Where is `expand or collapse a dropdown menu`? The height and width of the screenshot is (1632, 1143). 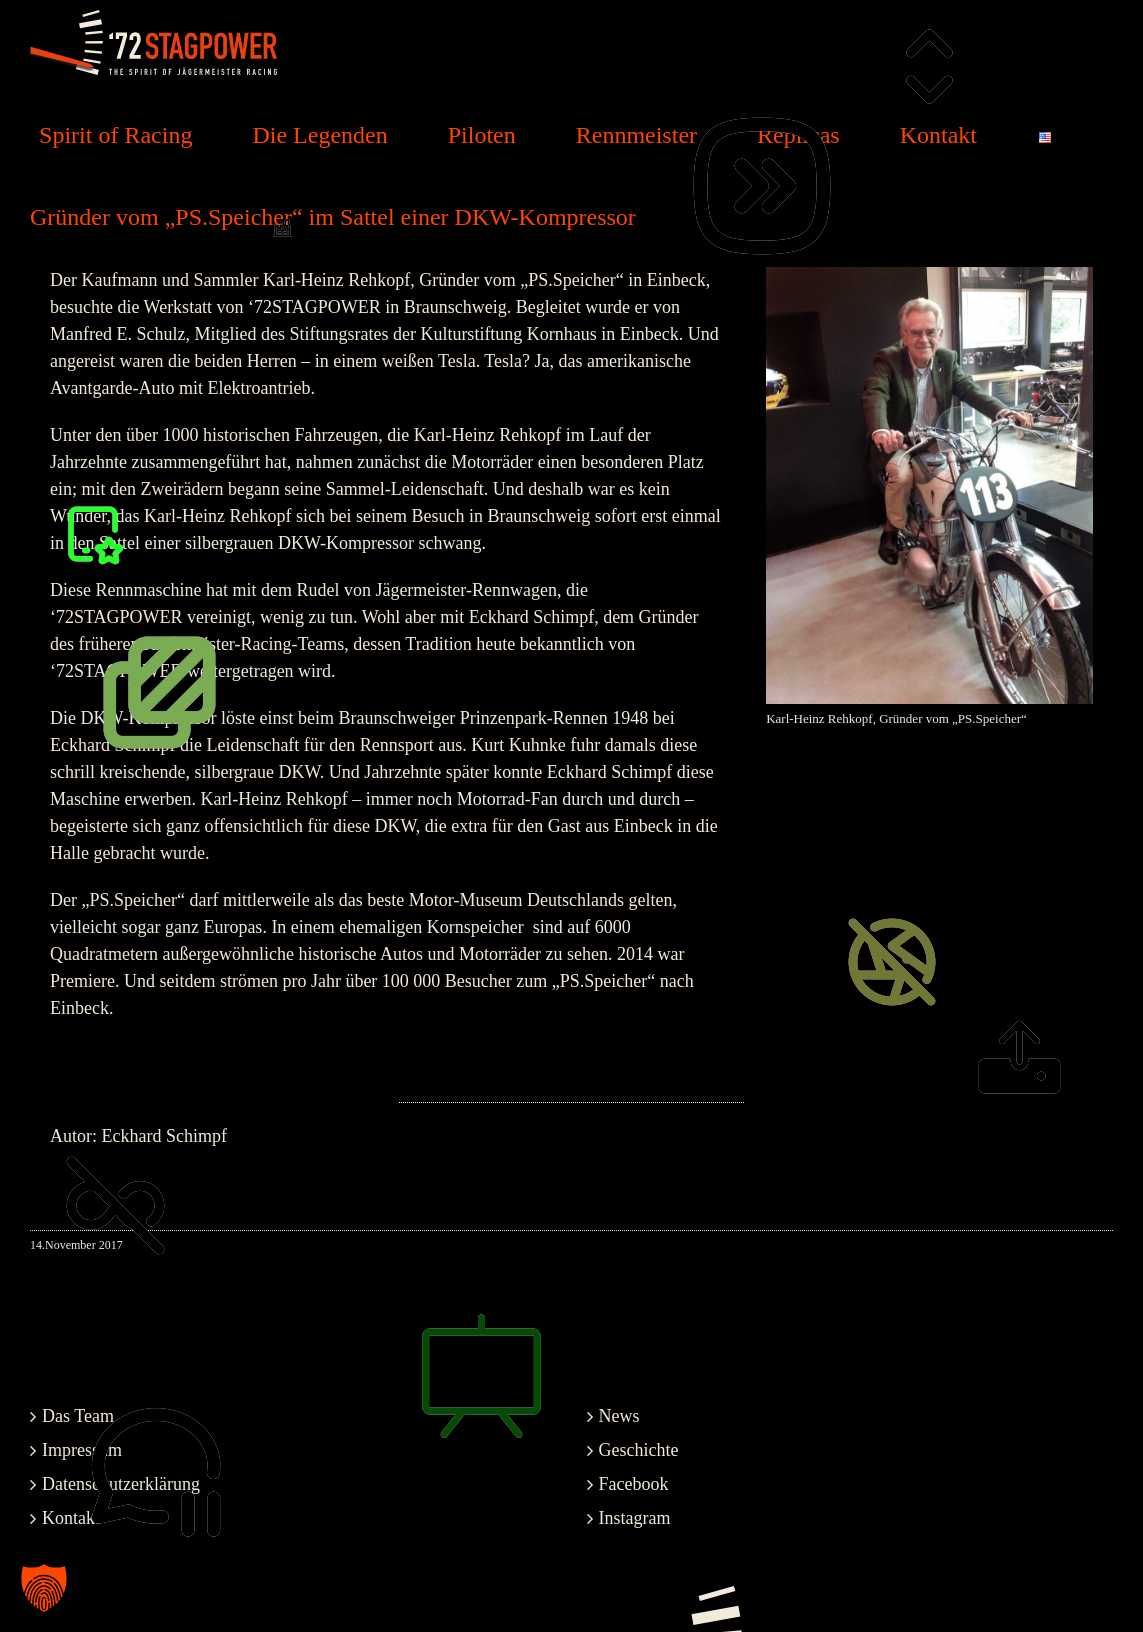 expand or collapse a dropdown menu is located at coordinates (929, 66).